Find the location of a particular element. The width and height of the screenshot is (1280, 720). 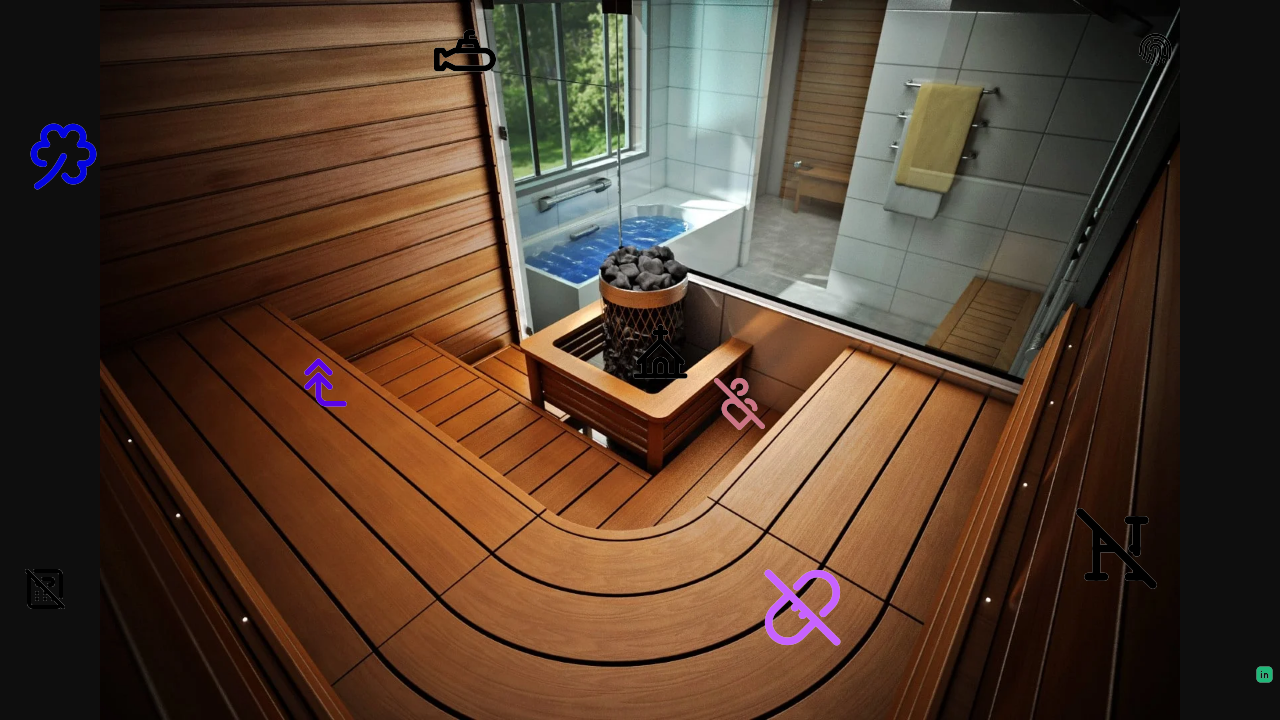

disable empathy or emotional response features is located at coordinates (739, 403).